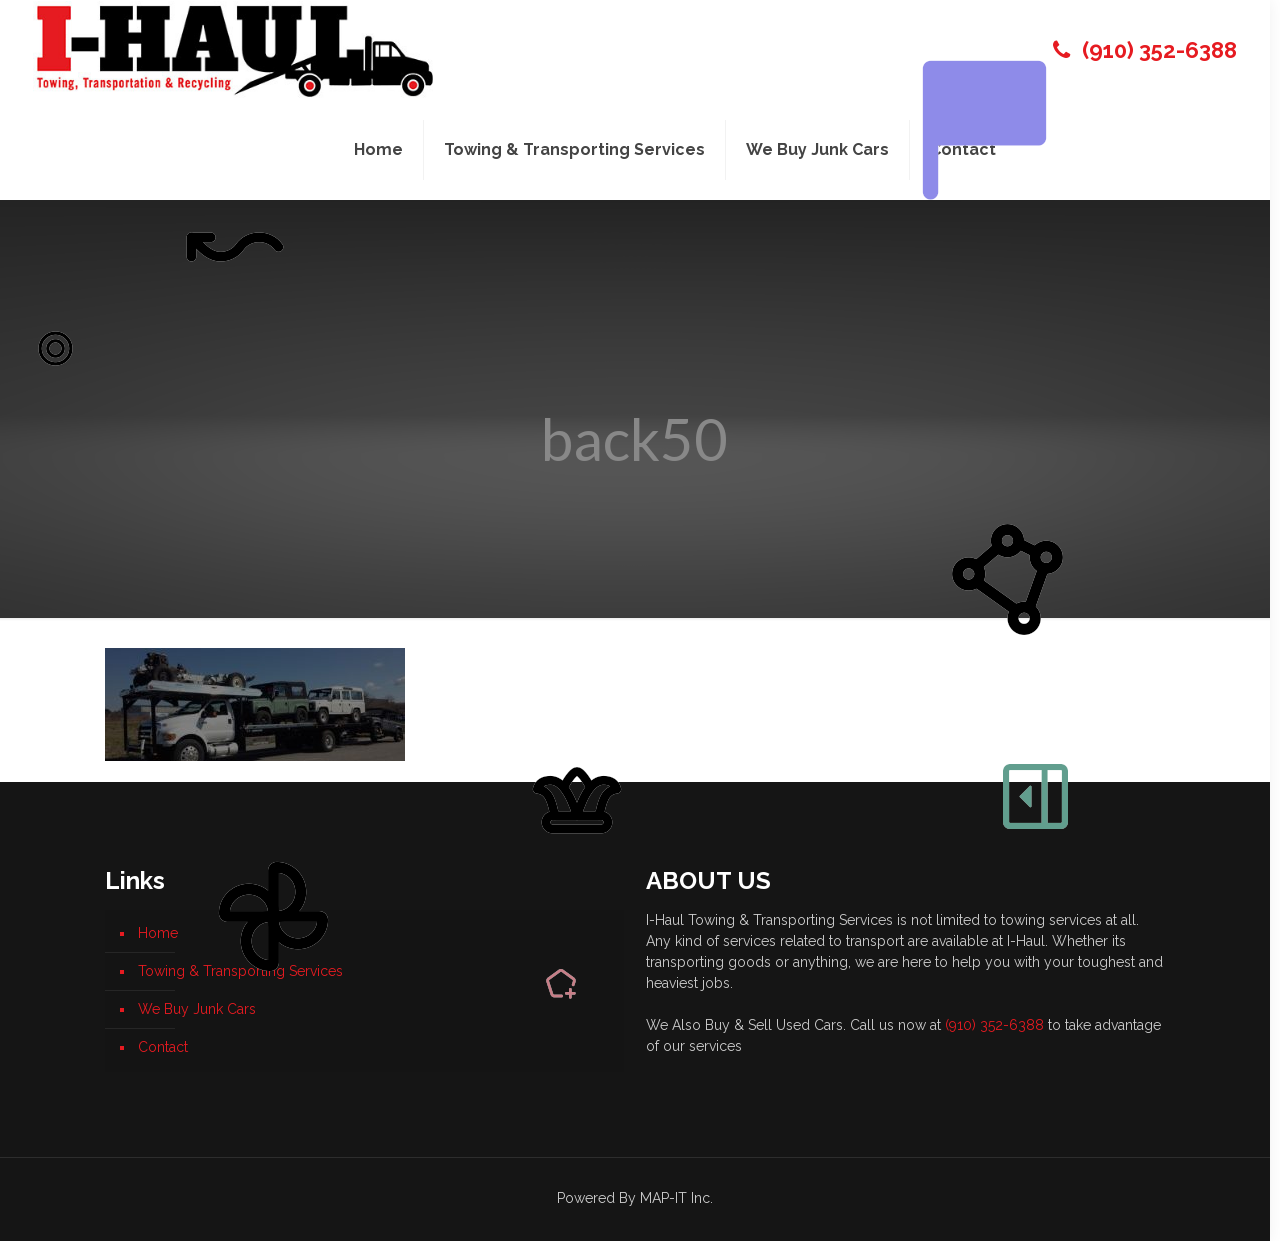 The image size is (1280, 1241). I want to click on open google photos, so click(273, 916).